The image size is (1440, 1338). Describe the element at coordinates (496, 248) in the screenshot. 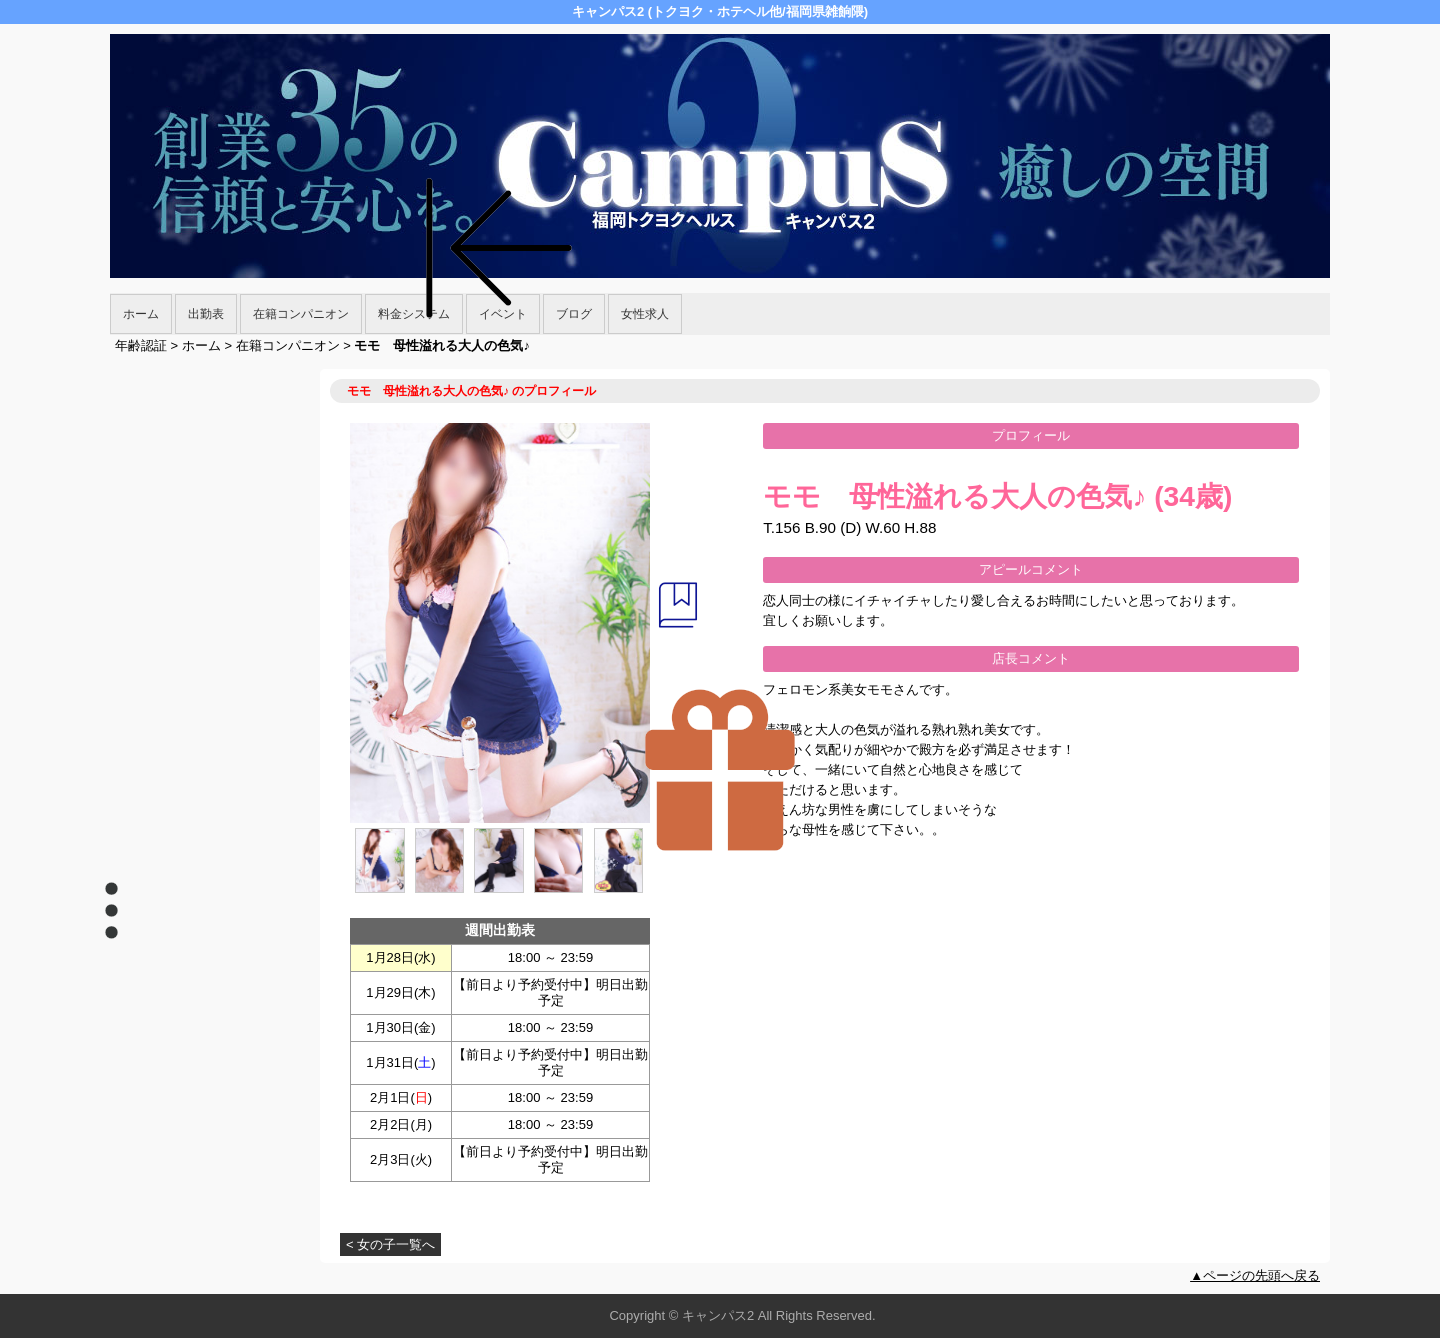

I see `navigate to the beginning or first item` at that location.